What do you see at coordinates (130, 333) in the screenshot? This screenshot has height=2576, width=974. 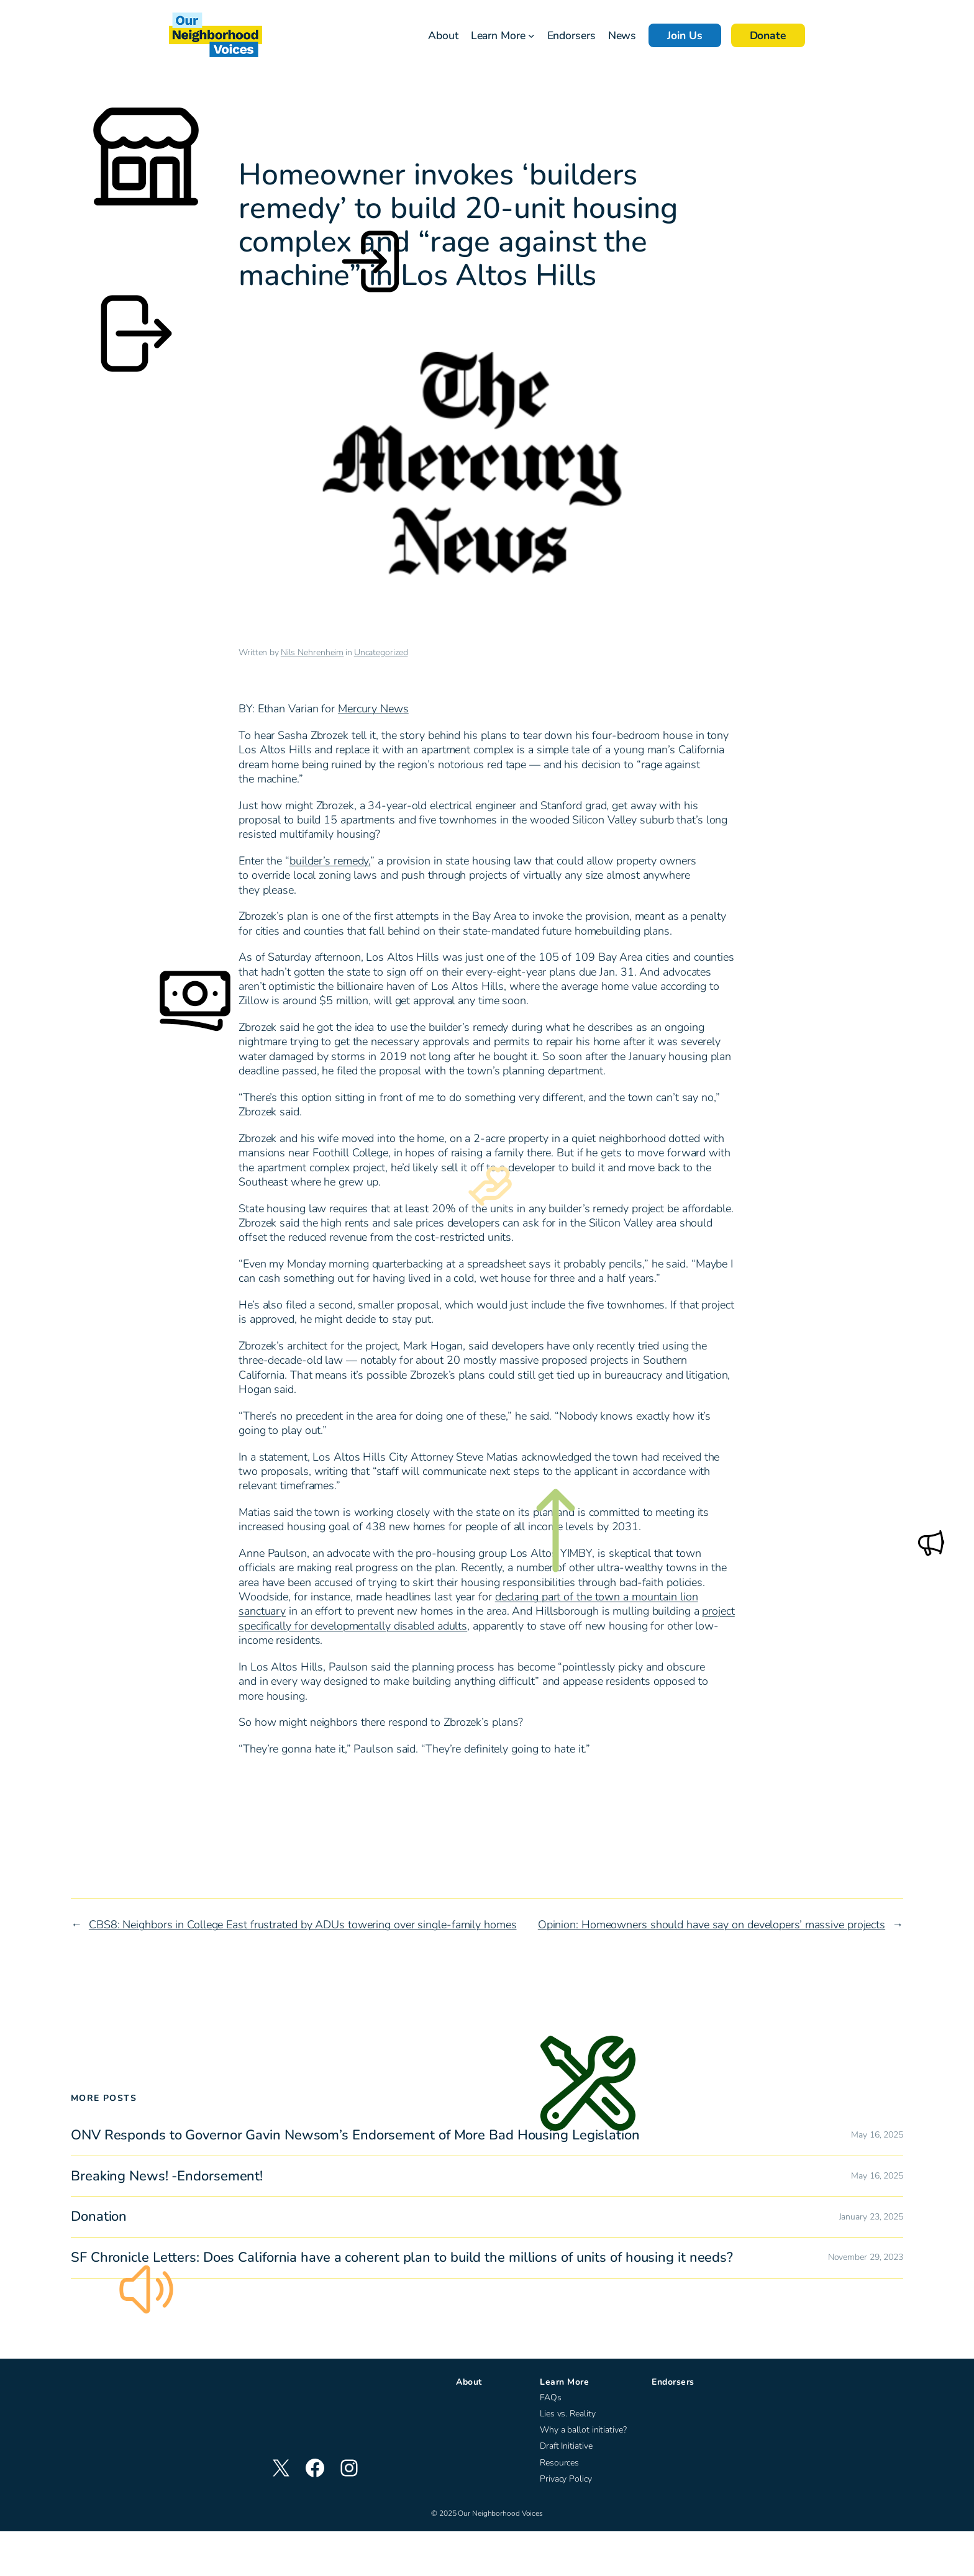 I see `log out of your account` at bounding box center [130, 333].